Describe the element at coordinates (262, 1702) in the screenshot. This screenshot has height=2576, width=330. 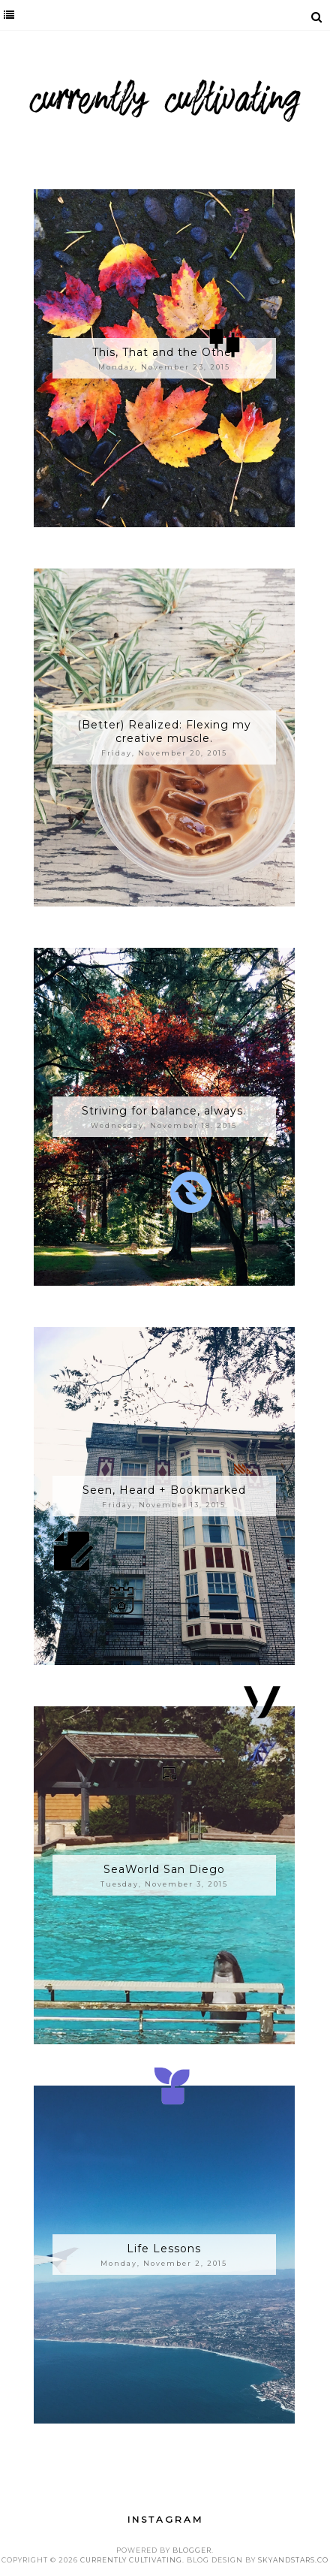
I see `vonage app or service` at that location.